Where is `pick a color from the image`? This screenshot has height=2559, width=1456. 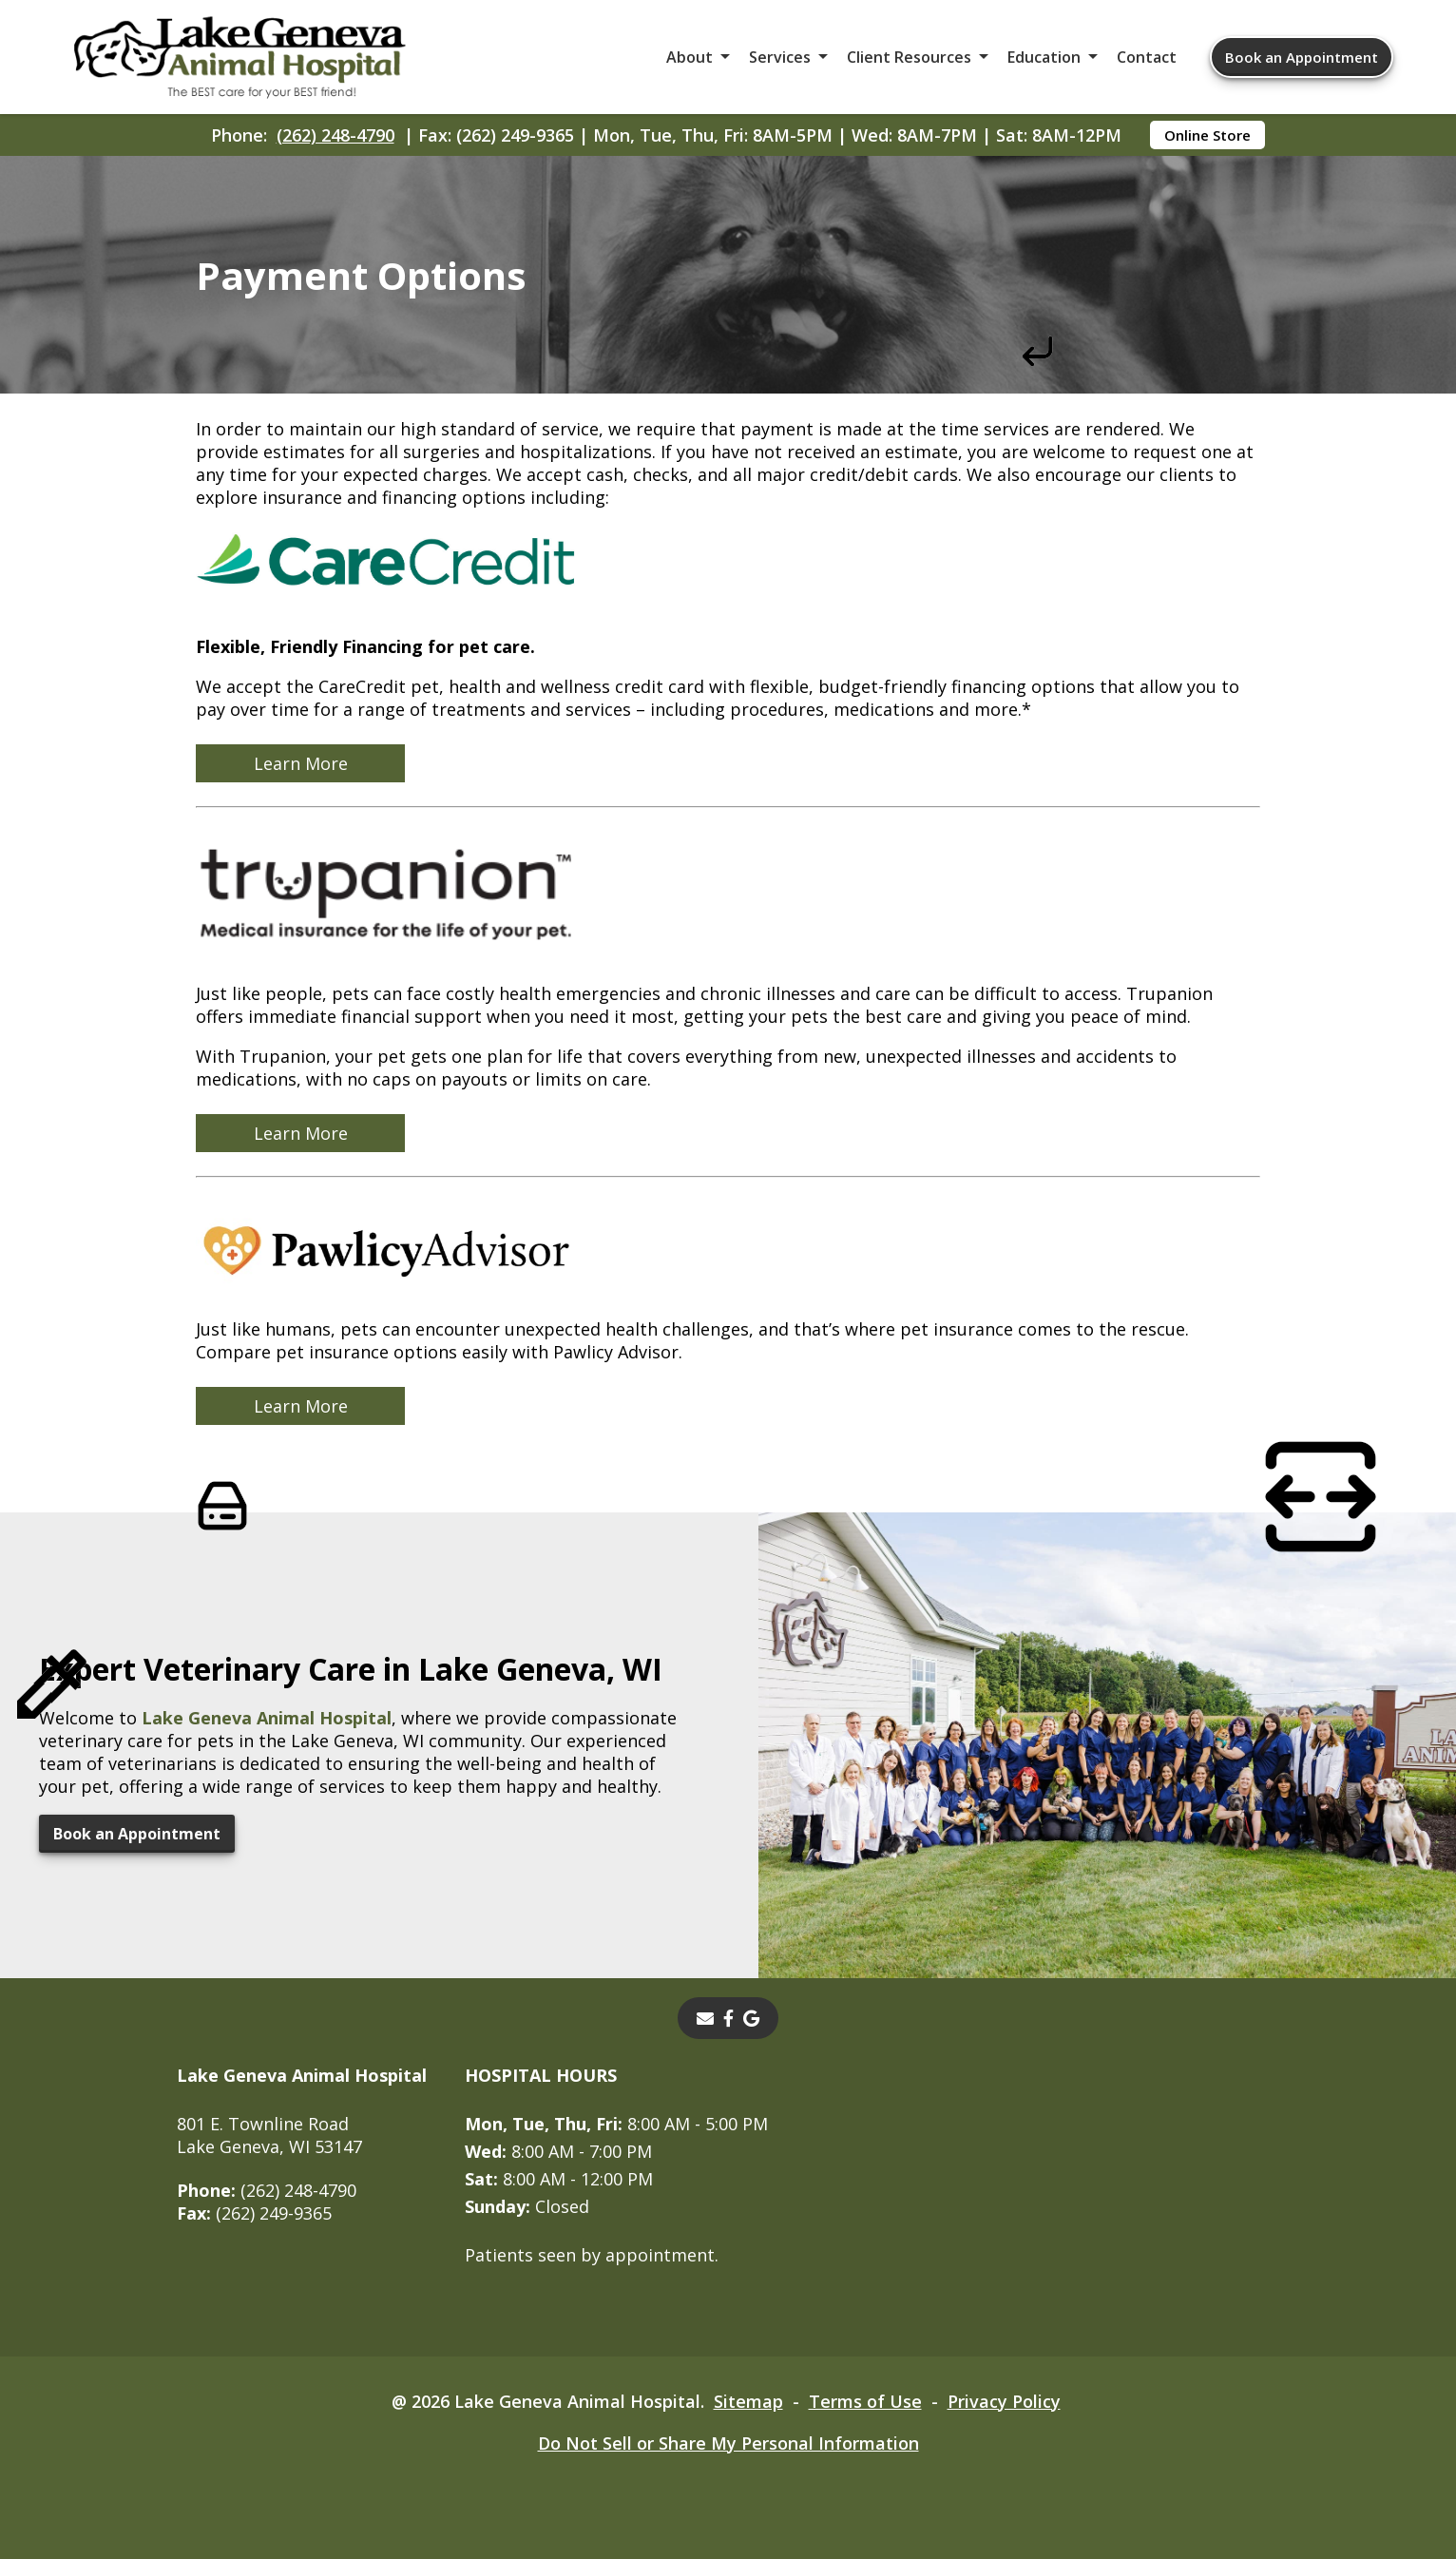
pick a color from the image is located at coordinates (51, 1684).